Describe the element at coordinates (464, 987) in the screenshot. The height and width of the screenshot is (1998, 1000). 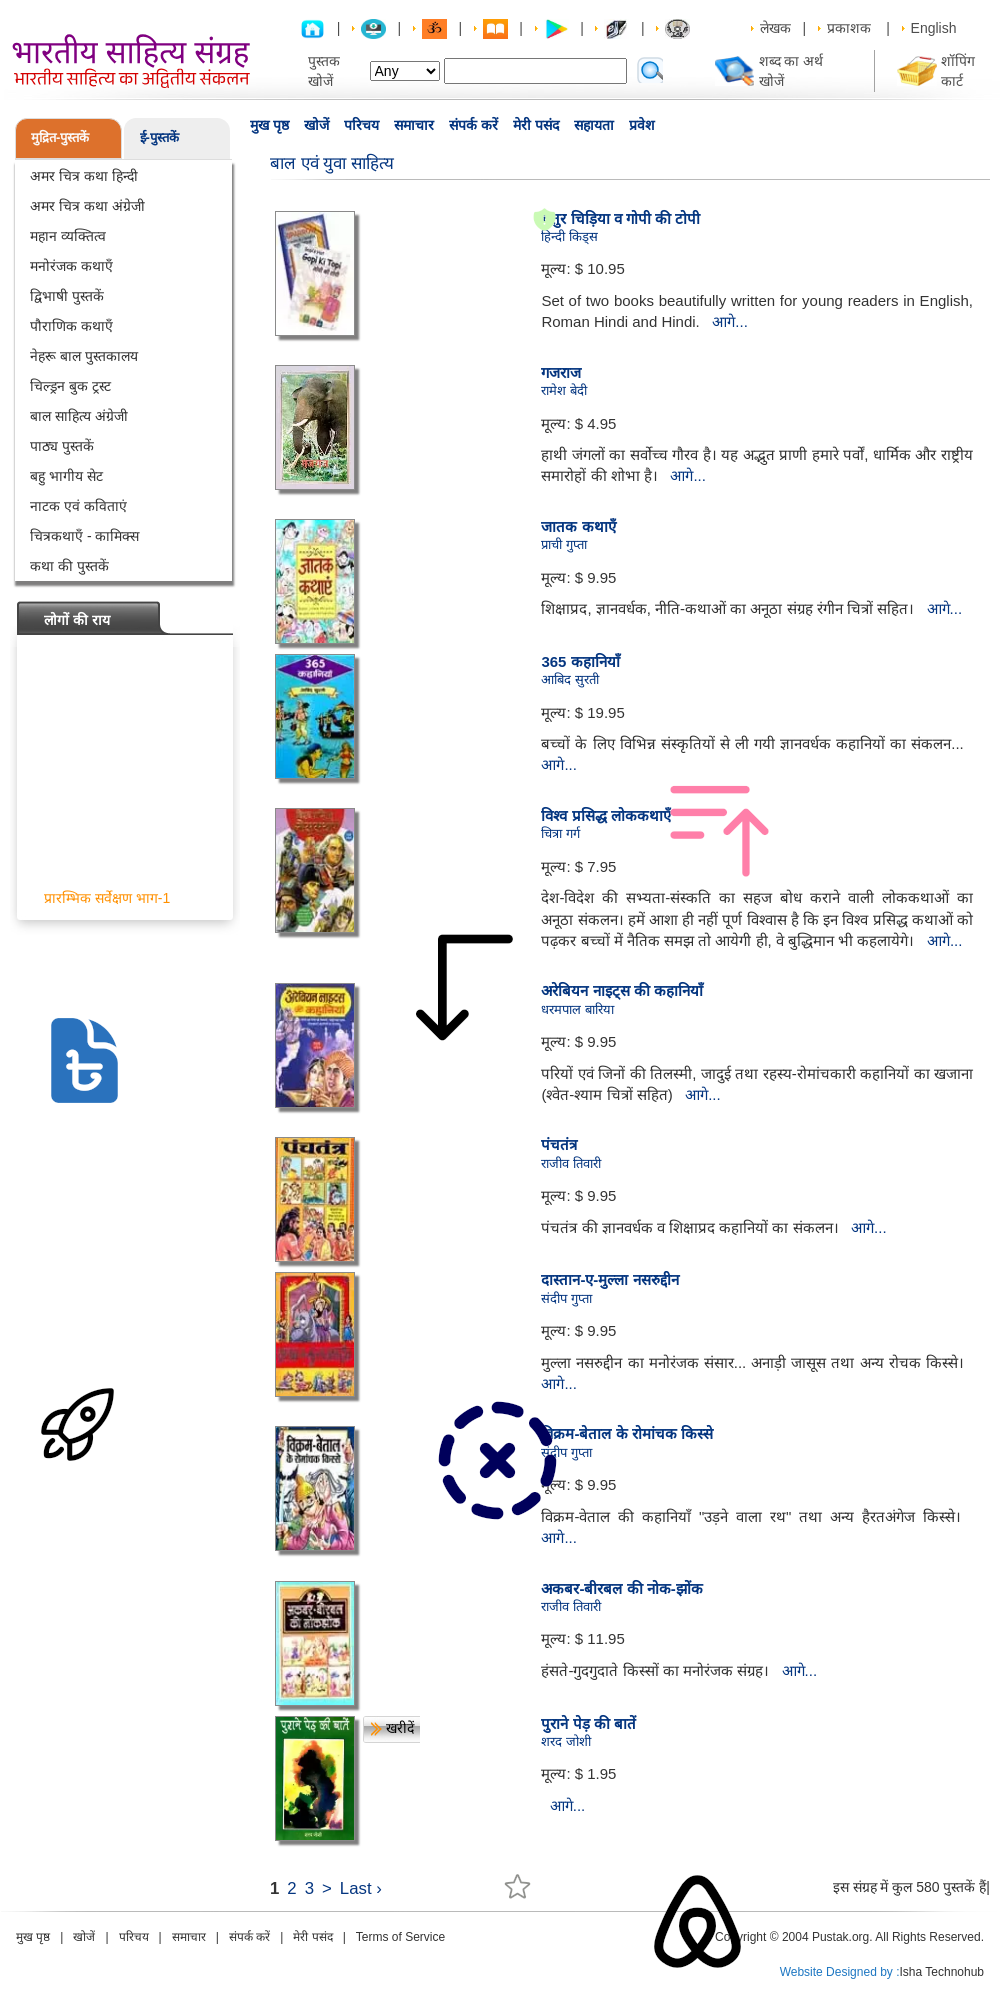
I see `go back and down in navigation` at that location.